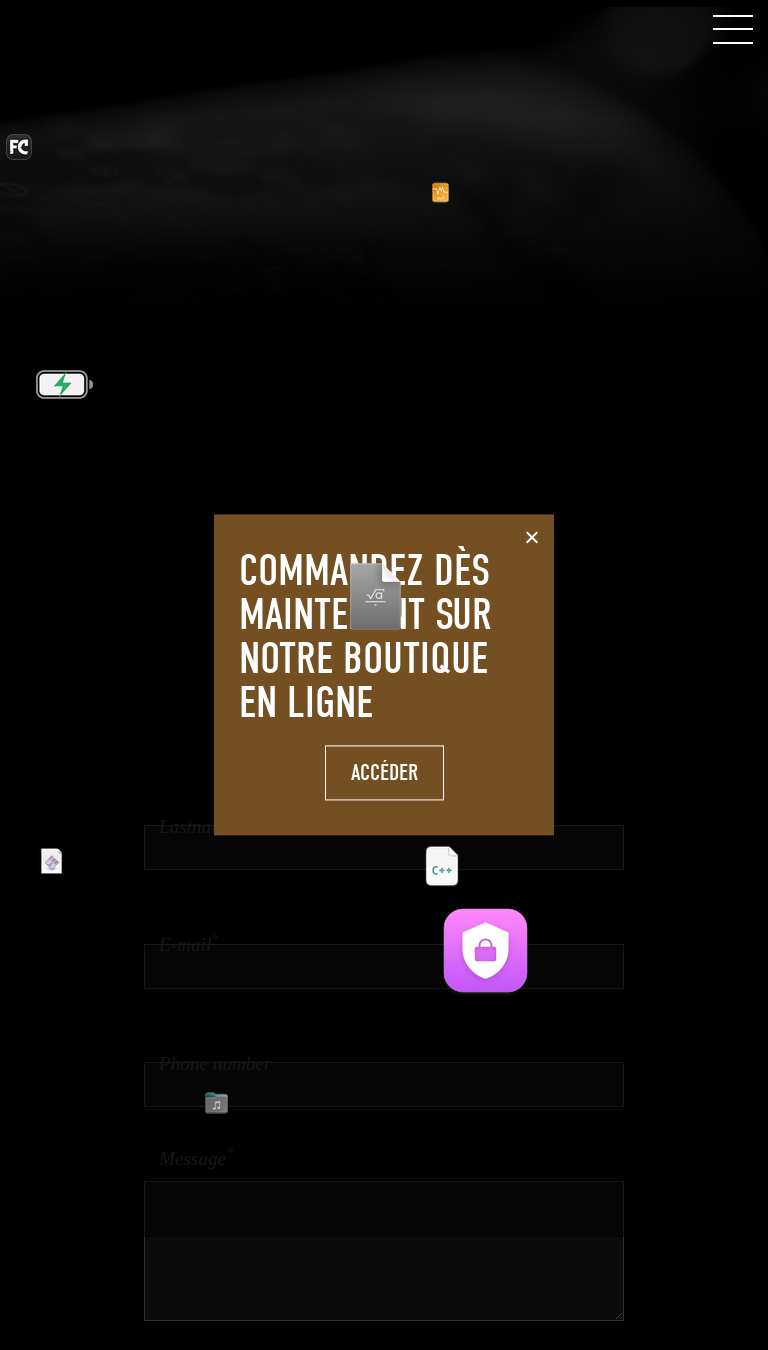 The height and width of the screenshot is (1350, 768). Describe the element at coordinates (19, 147) in the screenshot. I see `launch Far Cry game` at that location.